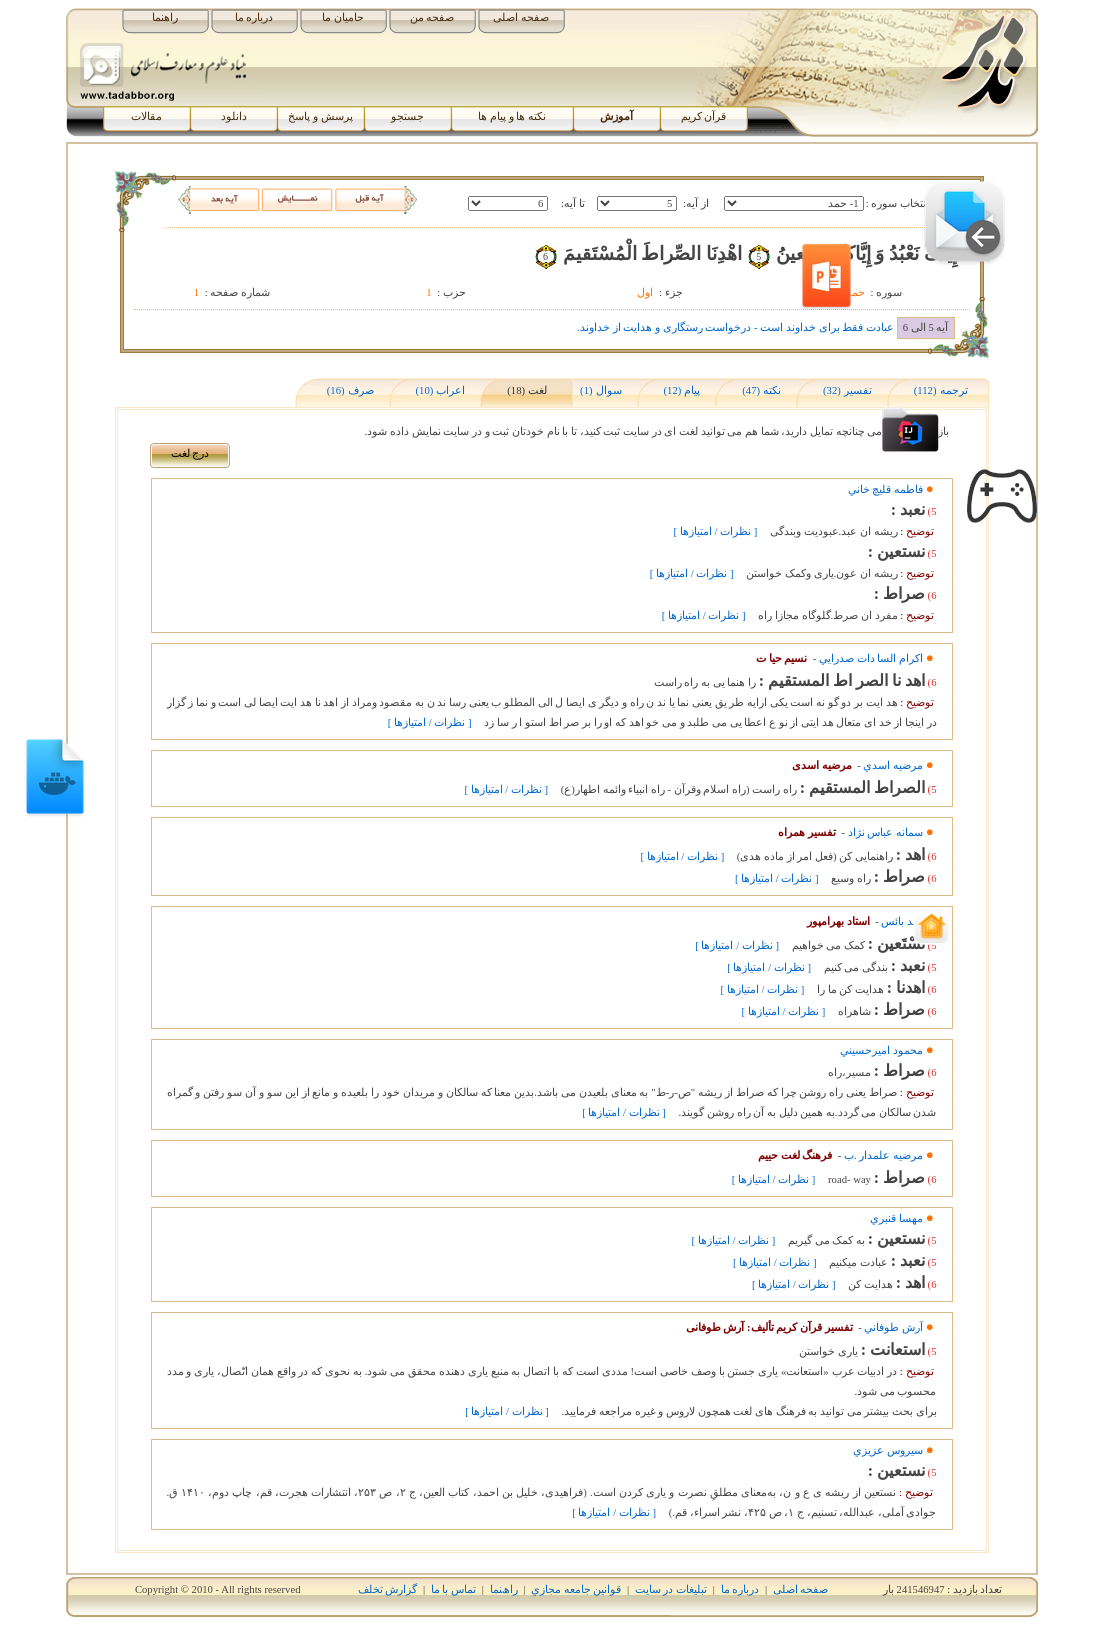 The height and width of the screenshot is (1625, 1103). What do you see at coordinates (826, 276) in the screenshot?
I see `presentation template file type indicator` at bounding box center [826, 276].